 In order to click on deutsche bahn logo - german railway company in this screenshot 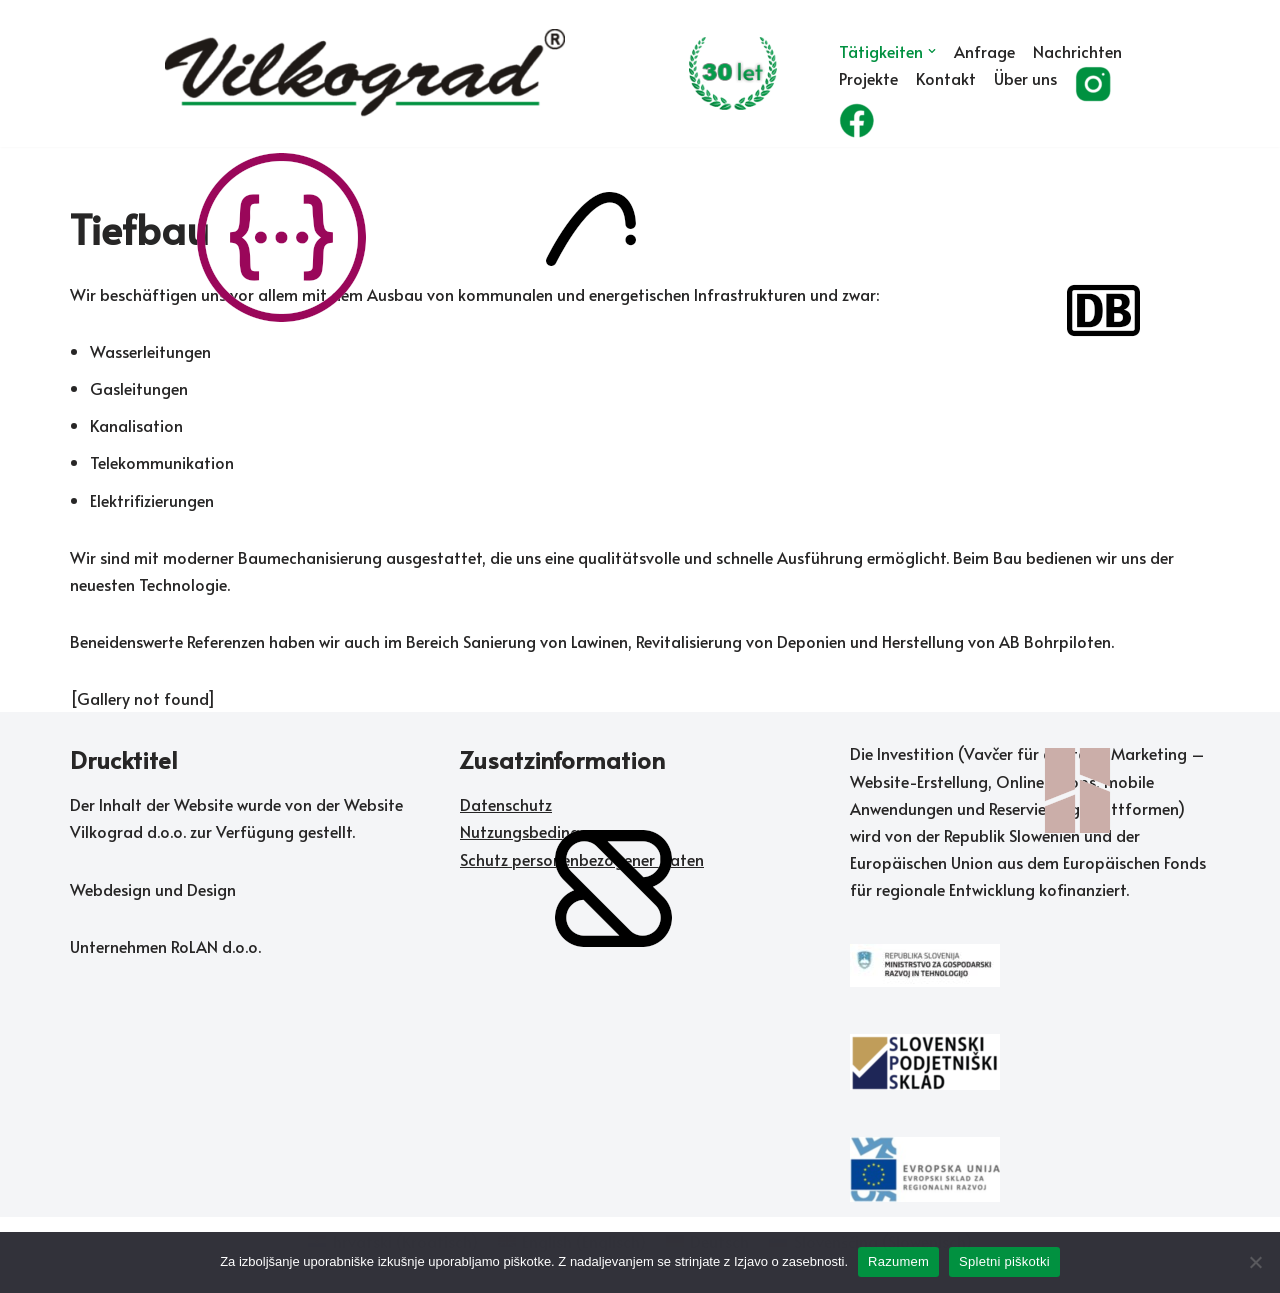, I will do `click(1103, 310)`.